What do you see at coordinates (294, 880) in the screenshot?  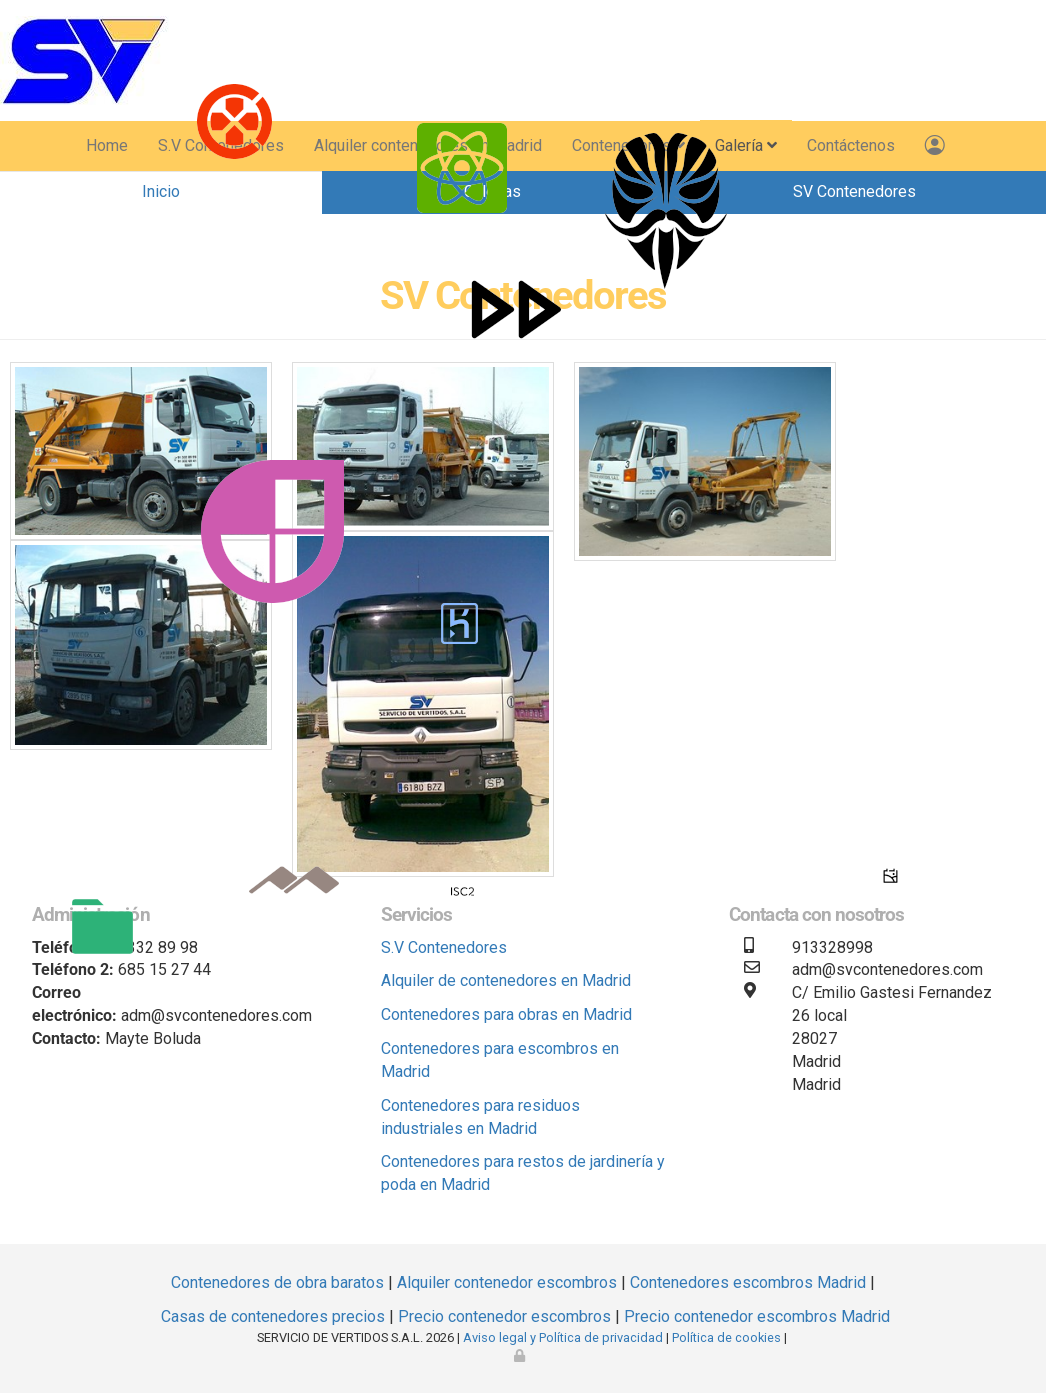 I see `dovecot email server logo` at bounding box center [294, 880].